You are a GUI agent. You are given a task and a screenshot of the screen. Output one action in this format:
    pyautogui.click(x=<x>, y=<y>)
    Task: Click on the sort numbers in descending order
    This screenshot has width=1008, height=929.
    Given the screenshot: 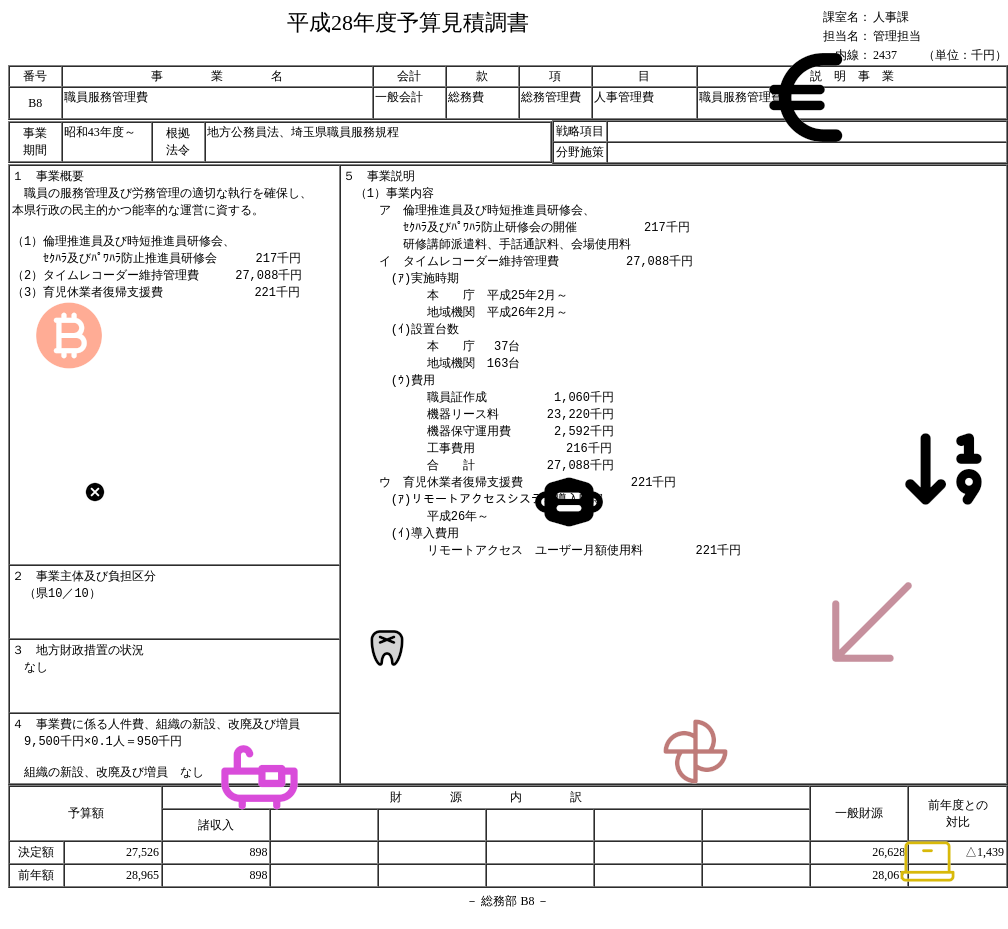 What is the action you would take?
    pyautogui.click(x=946, y=469)
    